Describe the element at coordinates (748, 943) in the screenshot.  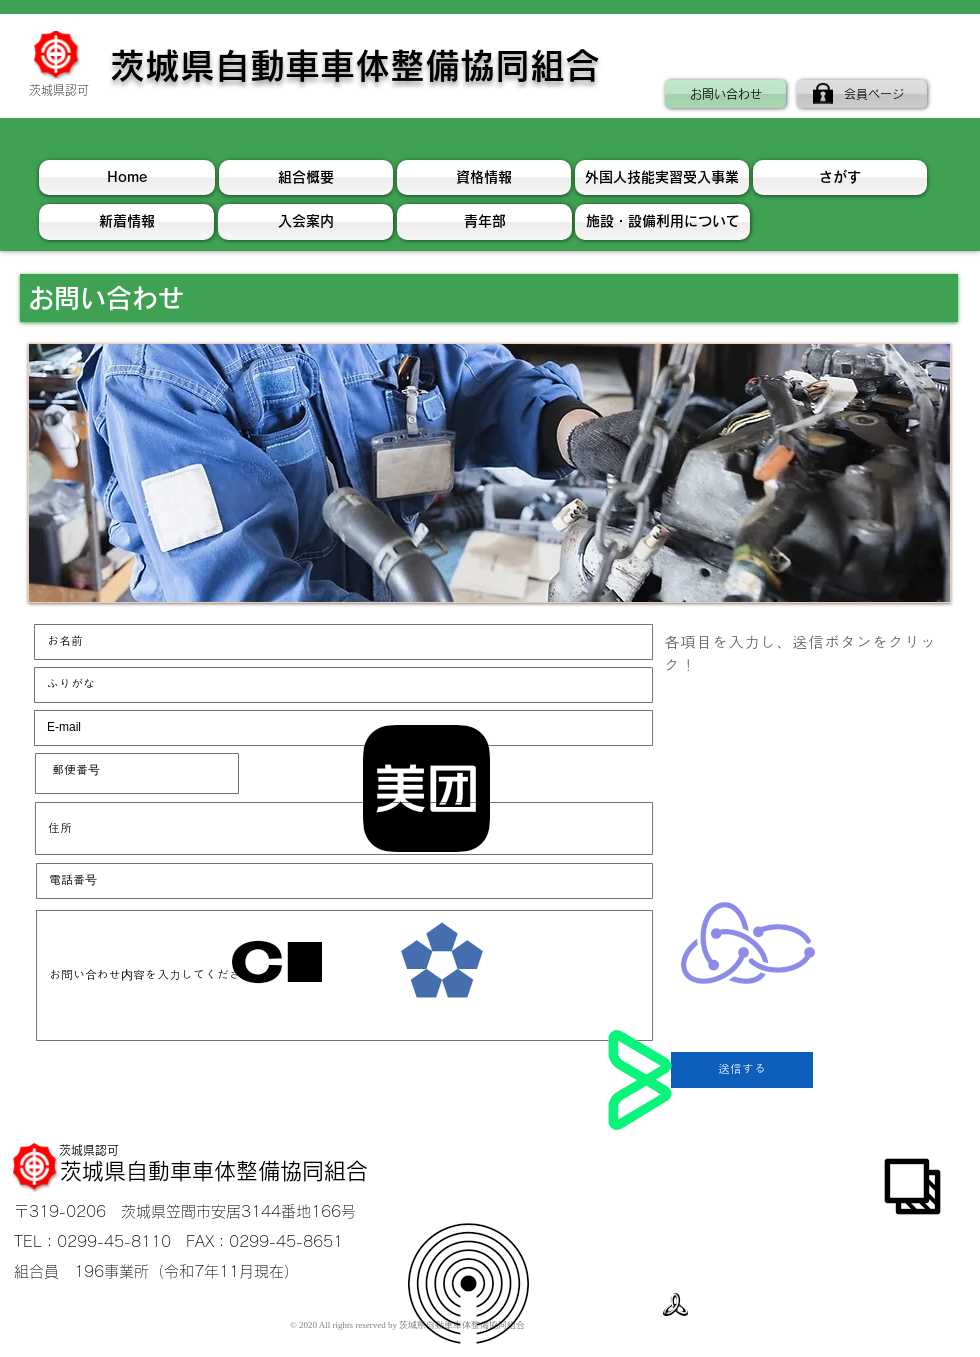
I see `redux-saga library logo` at that location.